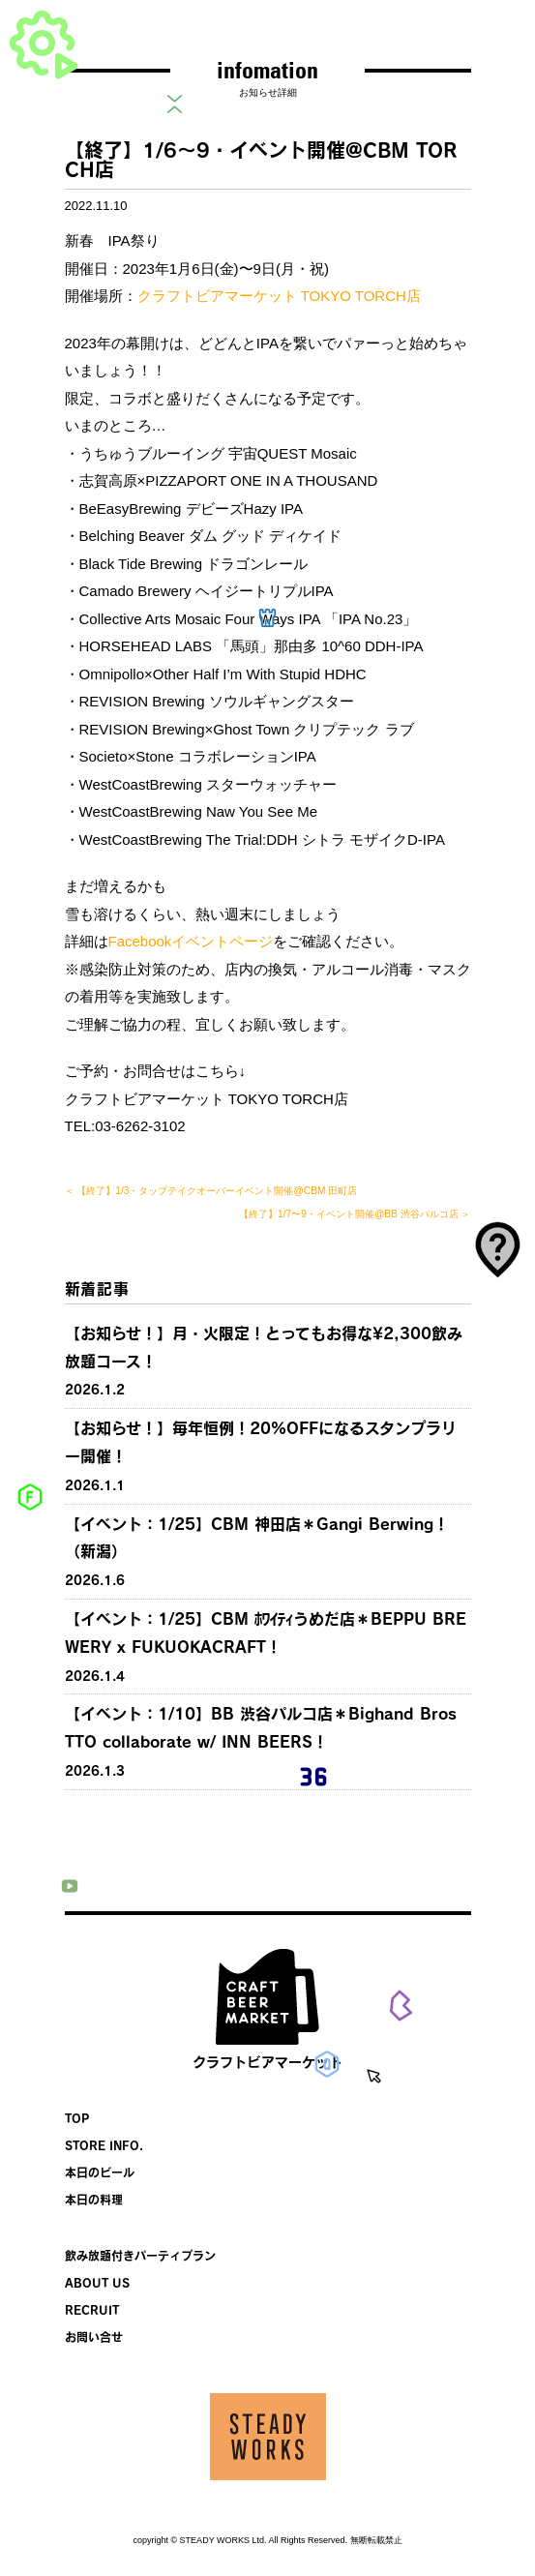 Image resolution: width=535 pixels, height=2576 pixels. Describe the element at coordinates (401, 2005) in the screenshot. I see `bulma CSS framework logo` at that location.